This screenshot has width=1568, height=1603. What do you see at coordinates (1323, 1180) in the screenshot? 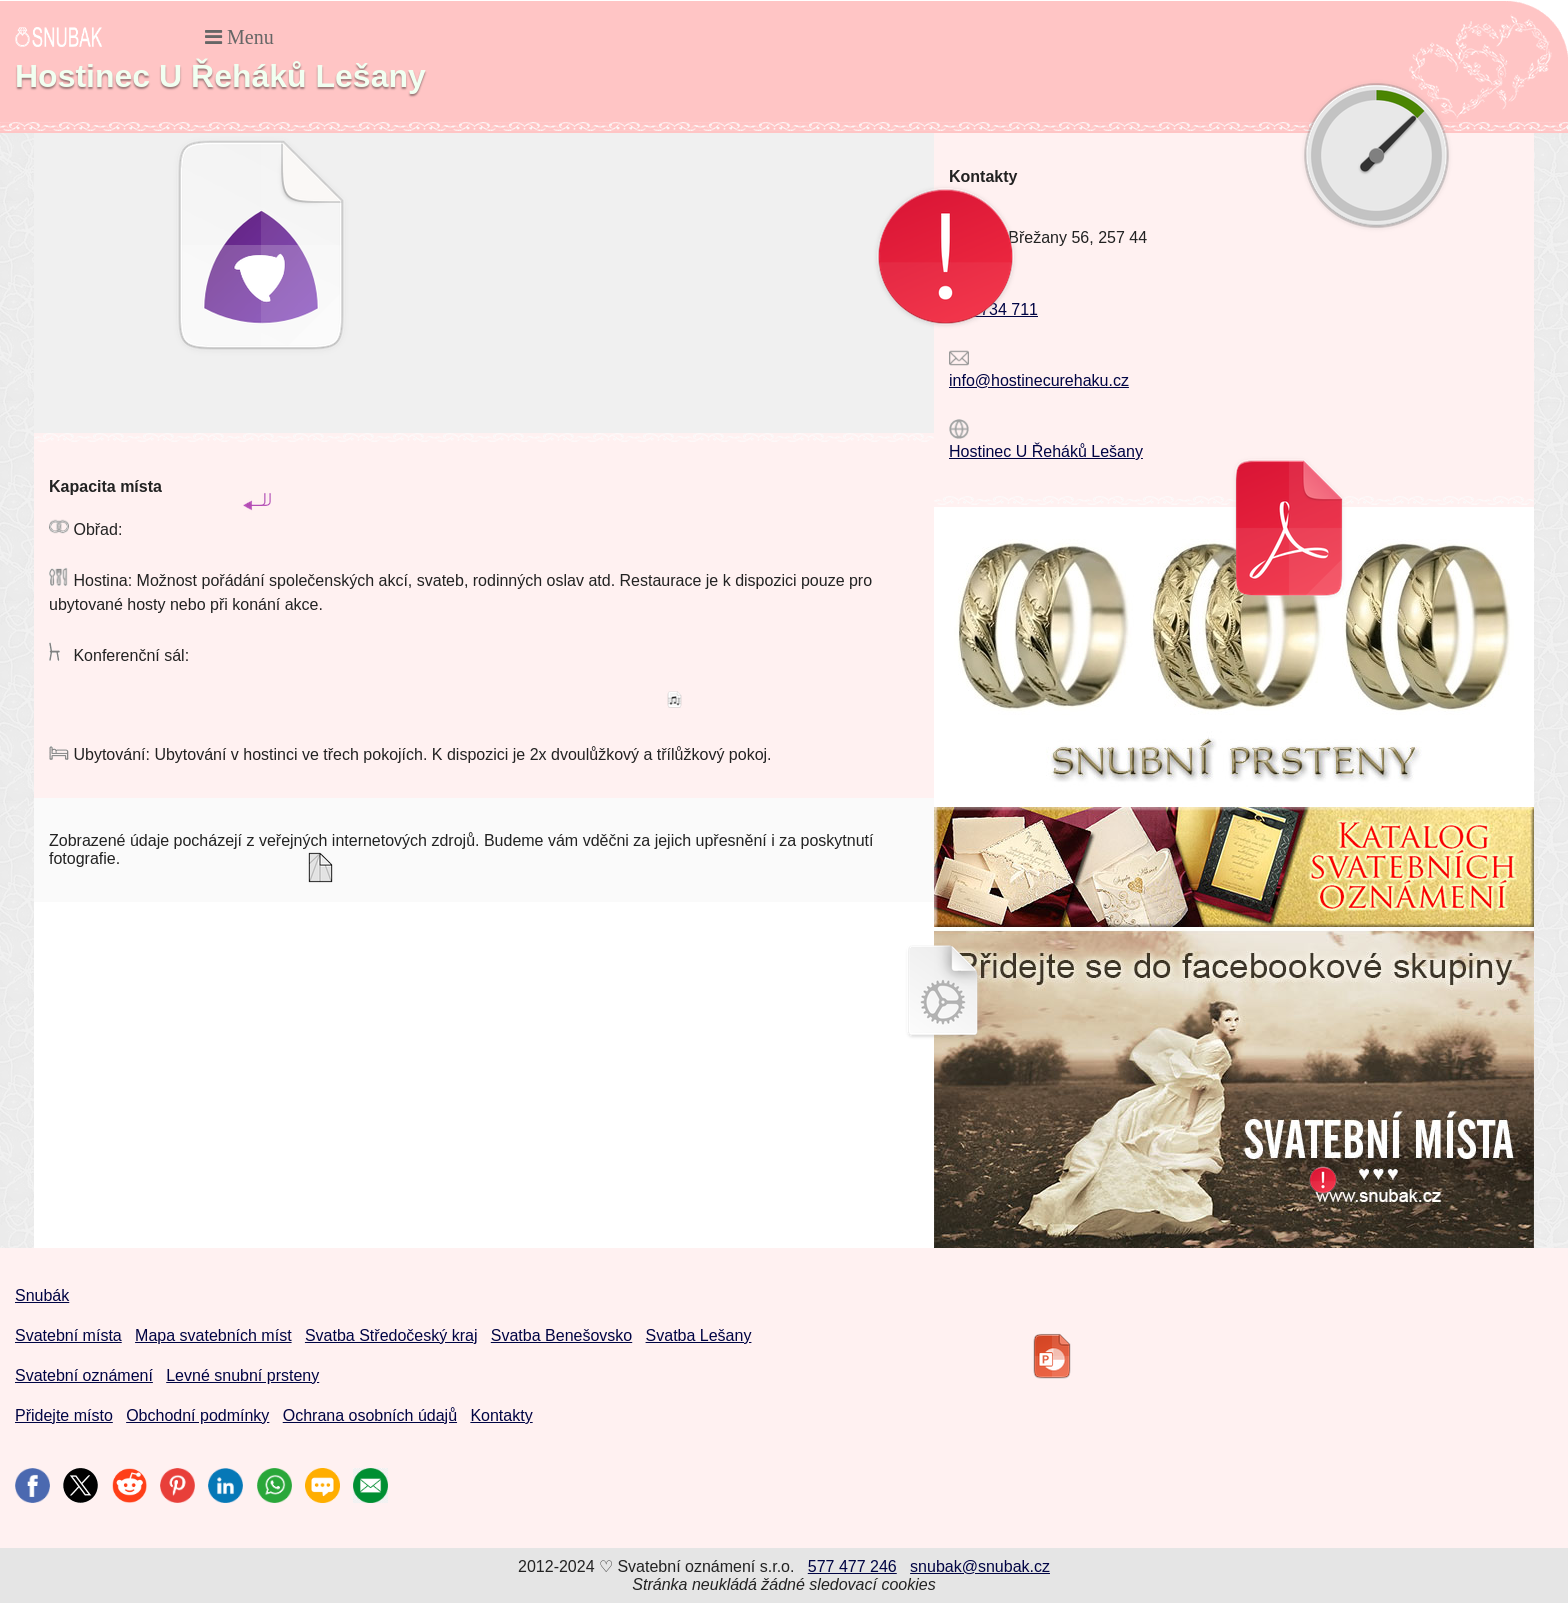
I see `indicates an important alert or warning` at bounding box center [1323, 1180].